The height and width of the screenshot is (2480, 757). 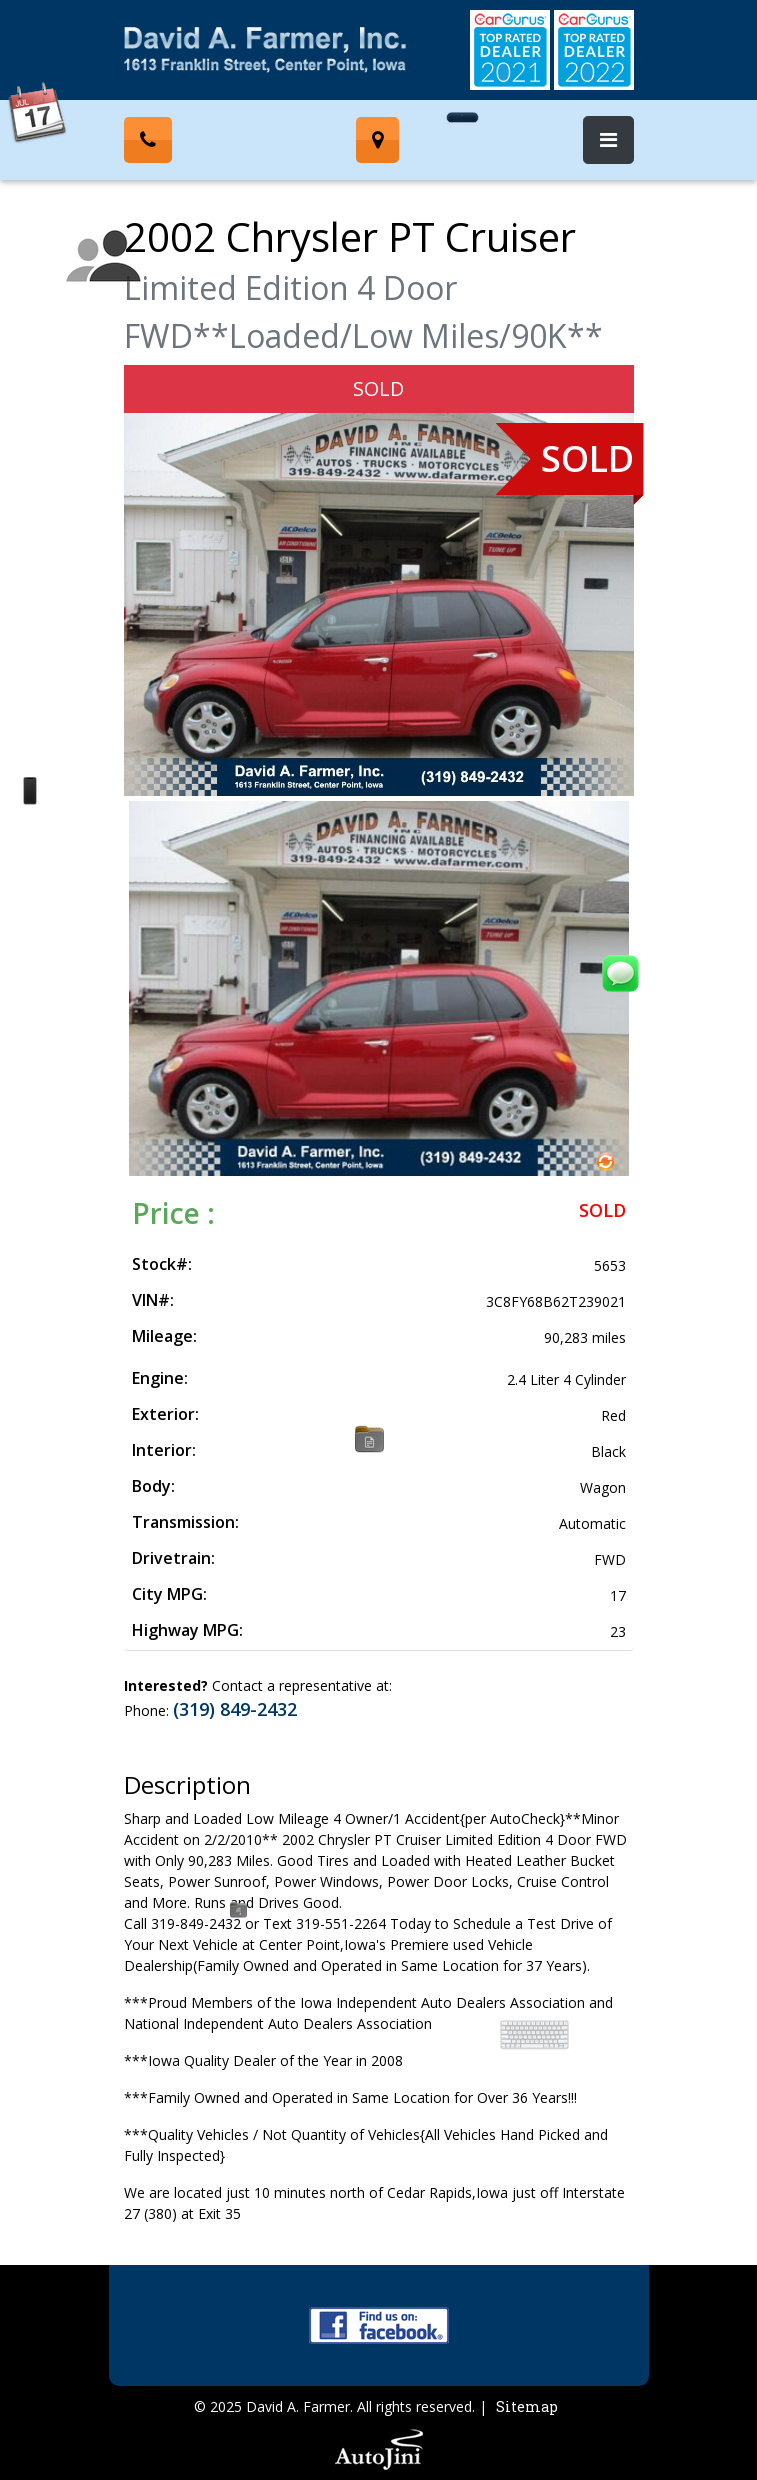 What do you see at coordinates (30, 791) in the screenshot?
I see `connected iPhone device` at bounding box center [30, 791].